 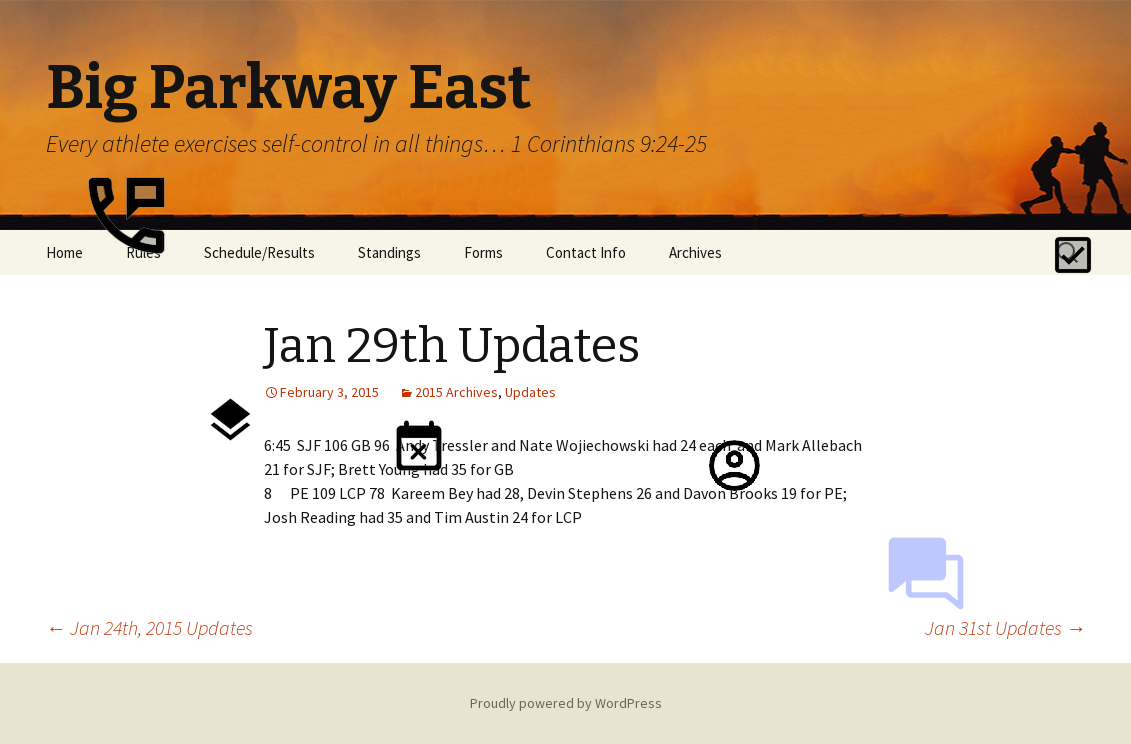 I want to click on a cancelled or unavailable calendar event, so click(x=419, y=448).